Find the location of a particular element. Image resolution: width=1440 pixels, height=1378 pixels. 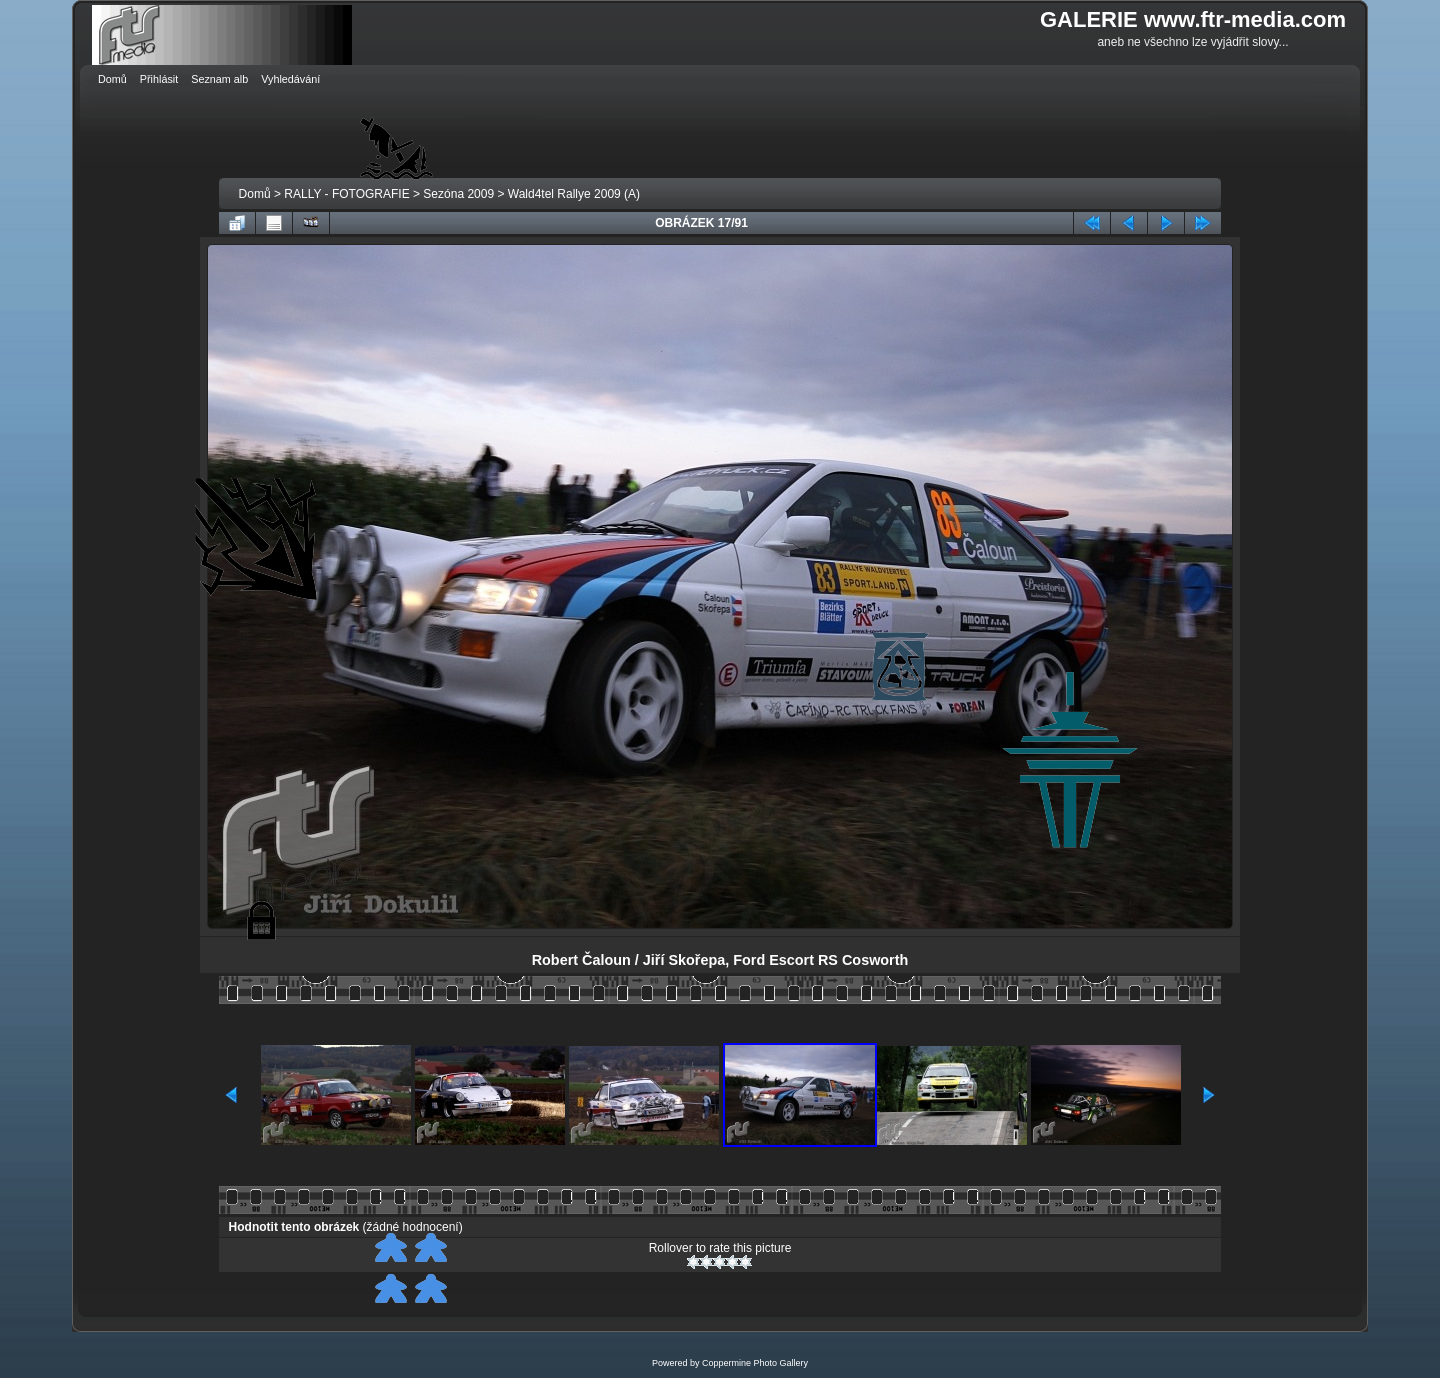

indicates a failed or crashed process is located at coordinates (396, 143).